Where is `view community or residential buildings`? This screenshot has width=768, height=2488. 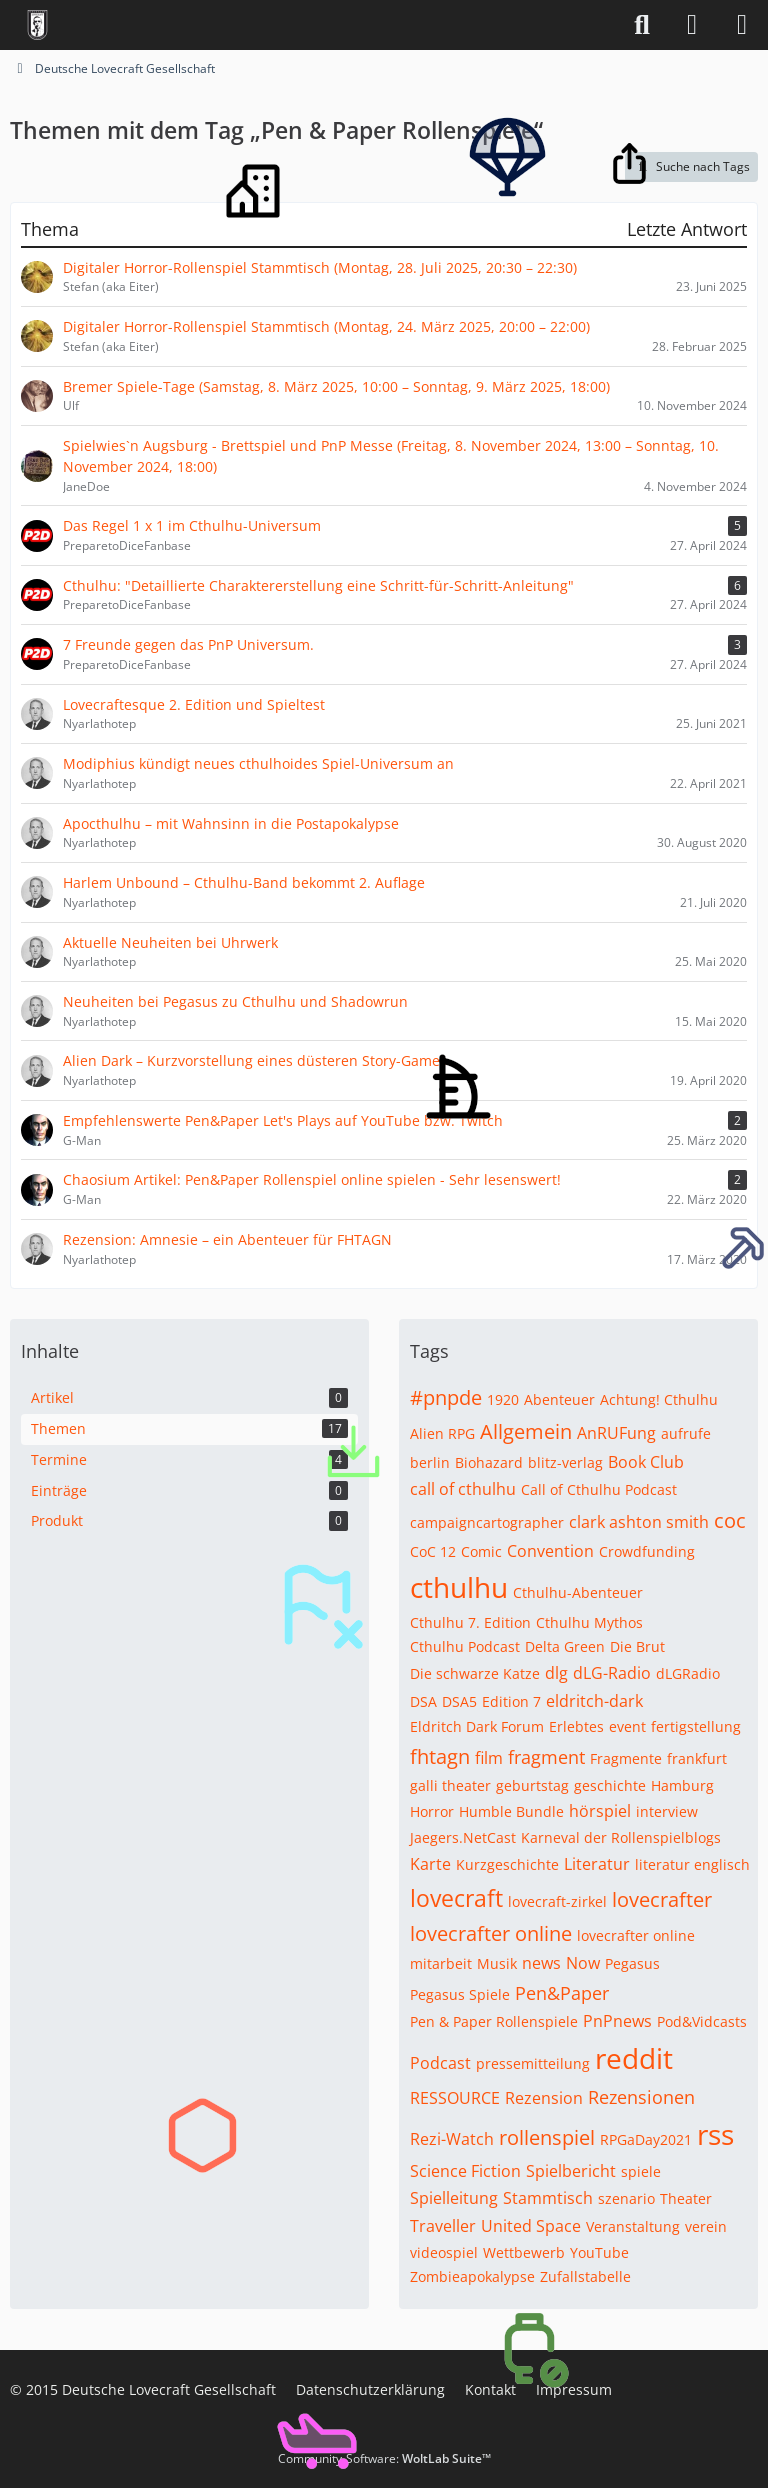
view community or residential buildings is located at coordinates (253, 191).